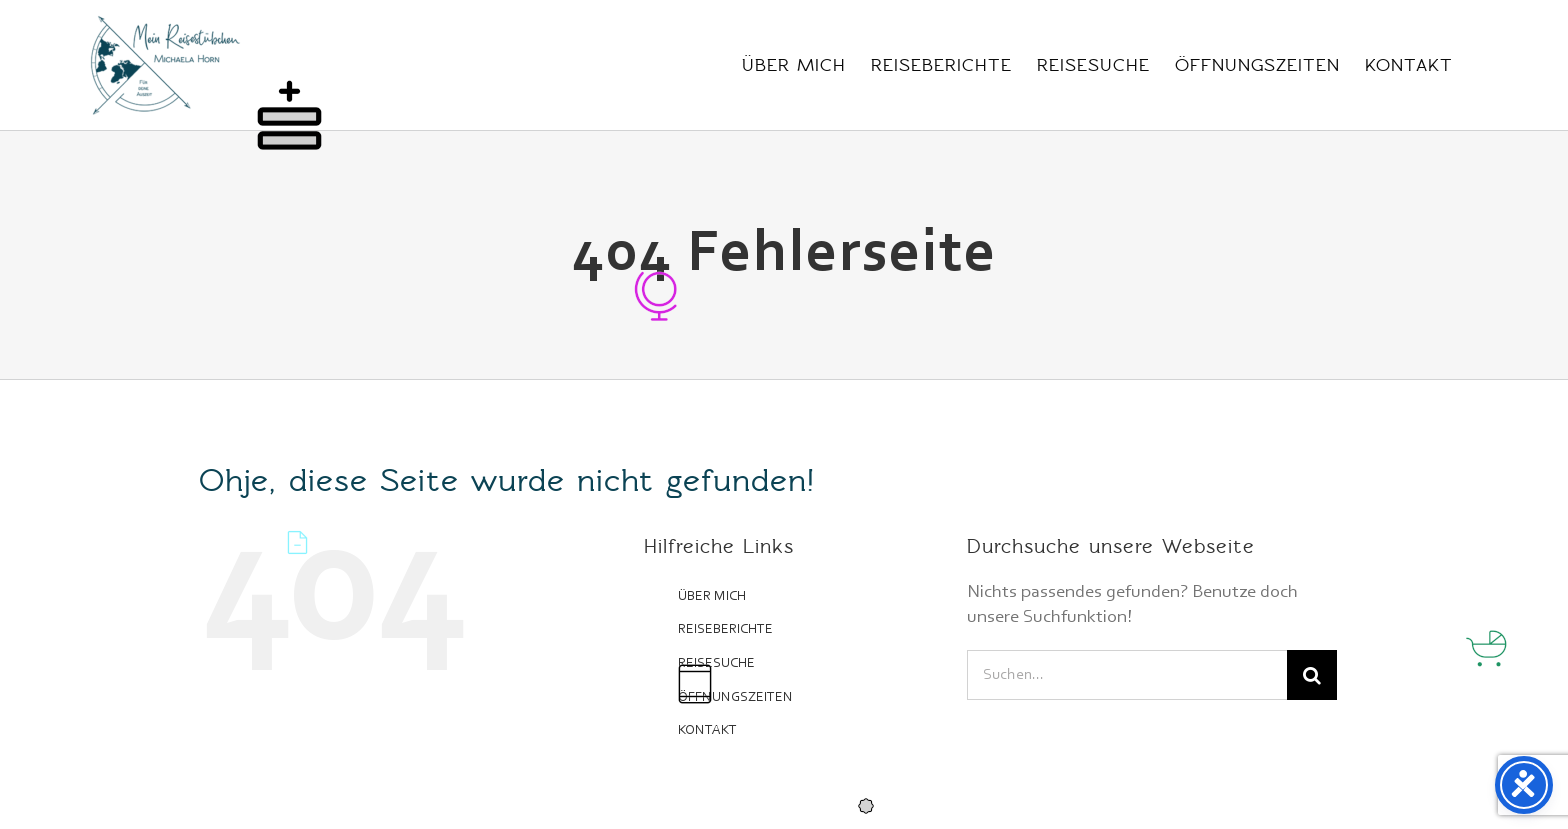  What do you see at coordinates (866, 806) in the screenshot?
I see `indicates a verified or certified status` at bounding box center [866, 806].